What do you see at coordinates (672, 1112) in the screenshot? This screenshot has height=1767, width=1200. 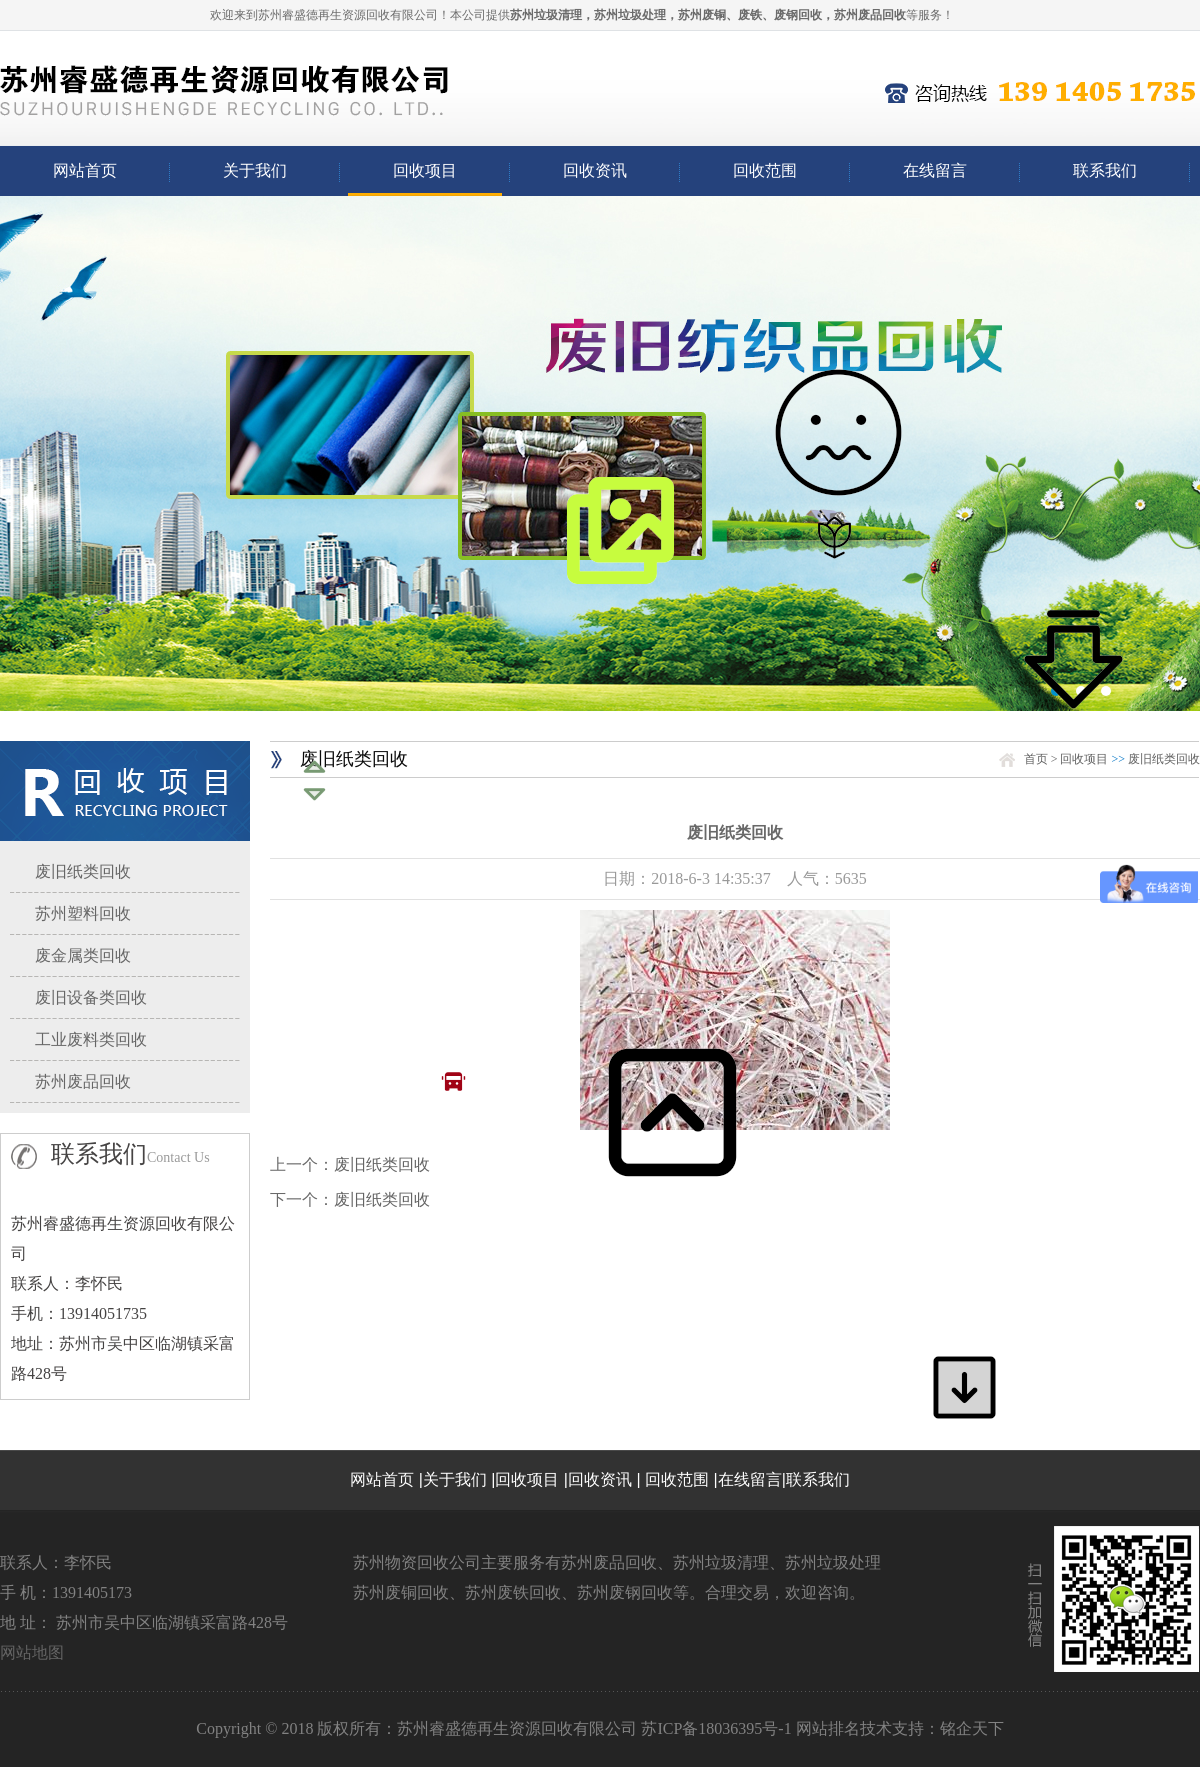 I see `collapse or minimize a section` at bounding box center [672, 1112].